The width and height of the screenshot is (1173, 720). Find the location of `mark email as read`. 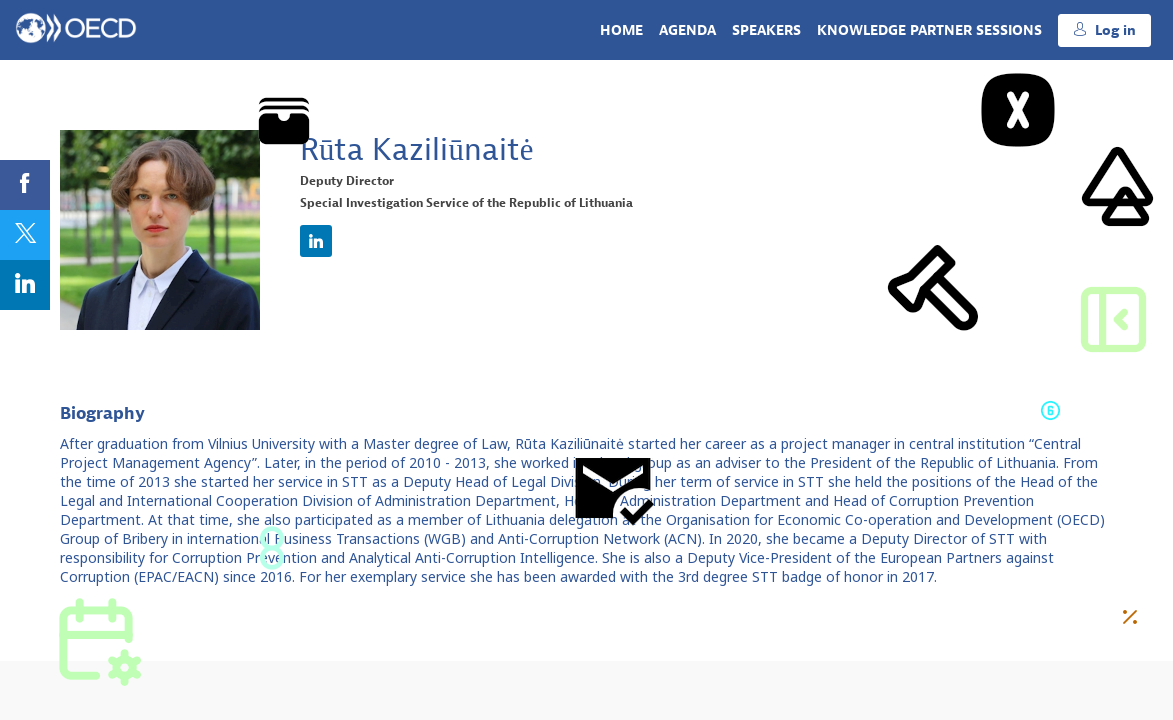

mark email as read is located at coordinates (613, 488).